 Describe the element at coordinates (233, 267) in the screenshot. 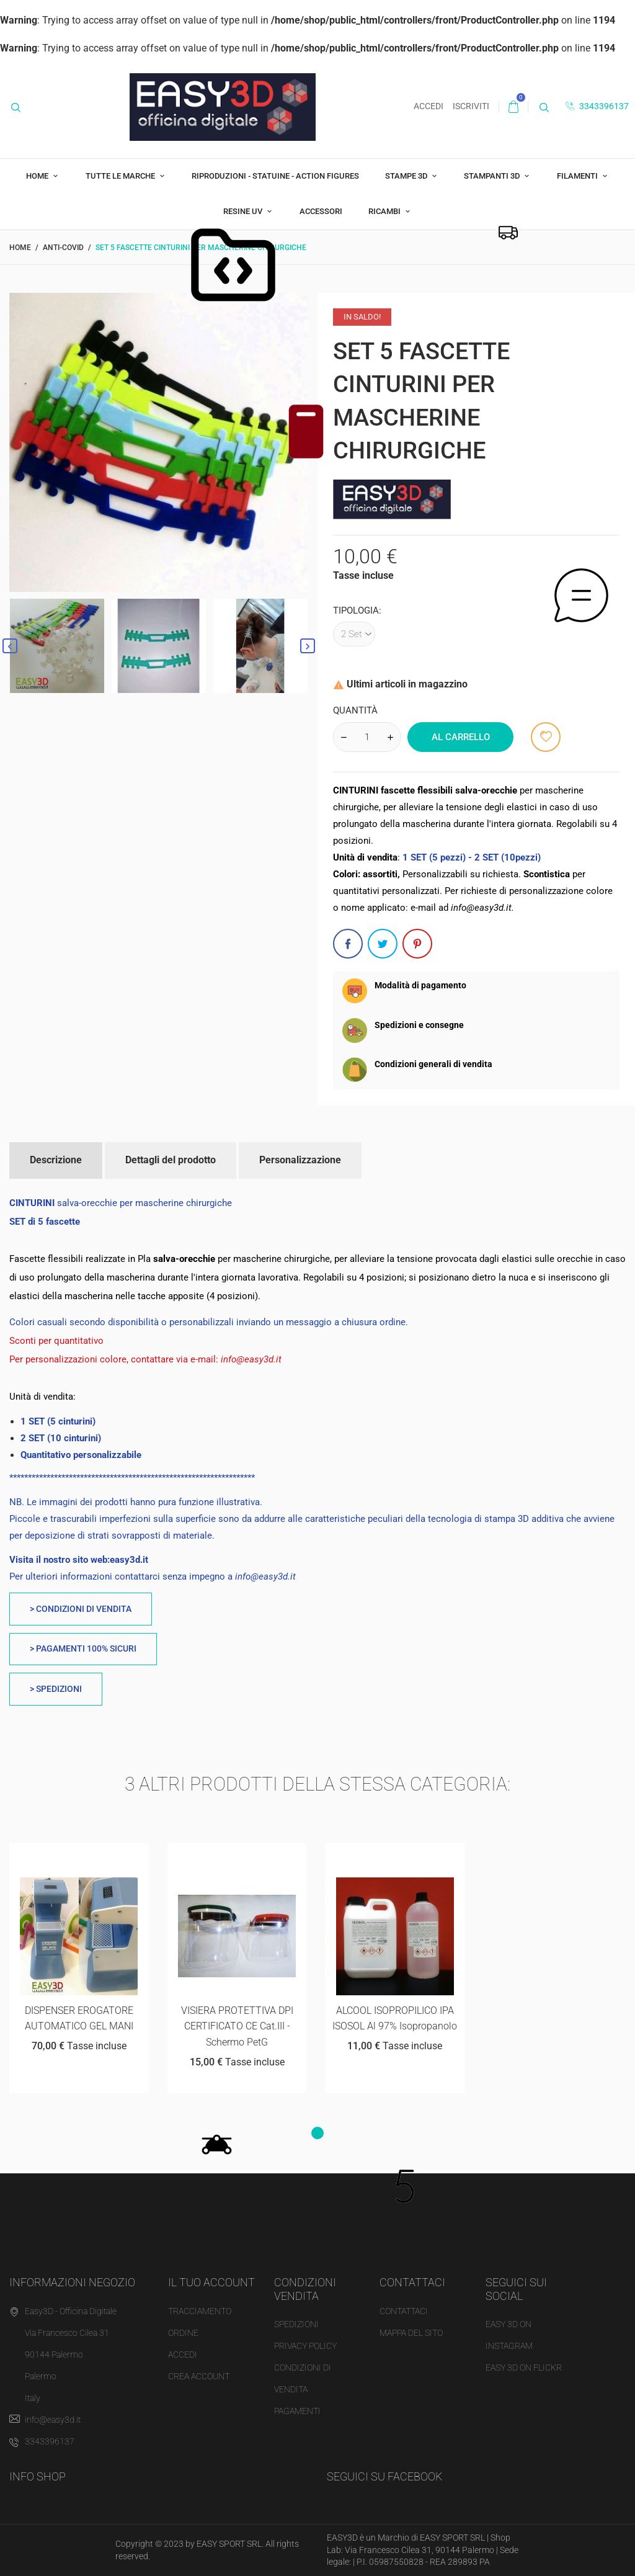

I see `open code files directory` at that location.